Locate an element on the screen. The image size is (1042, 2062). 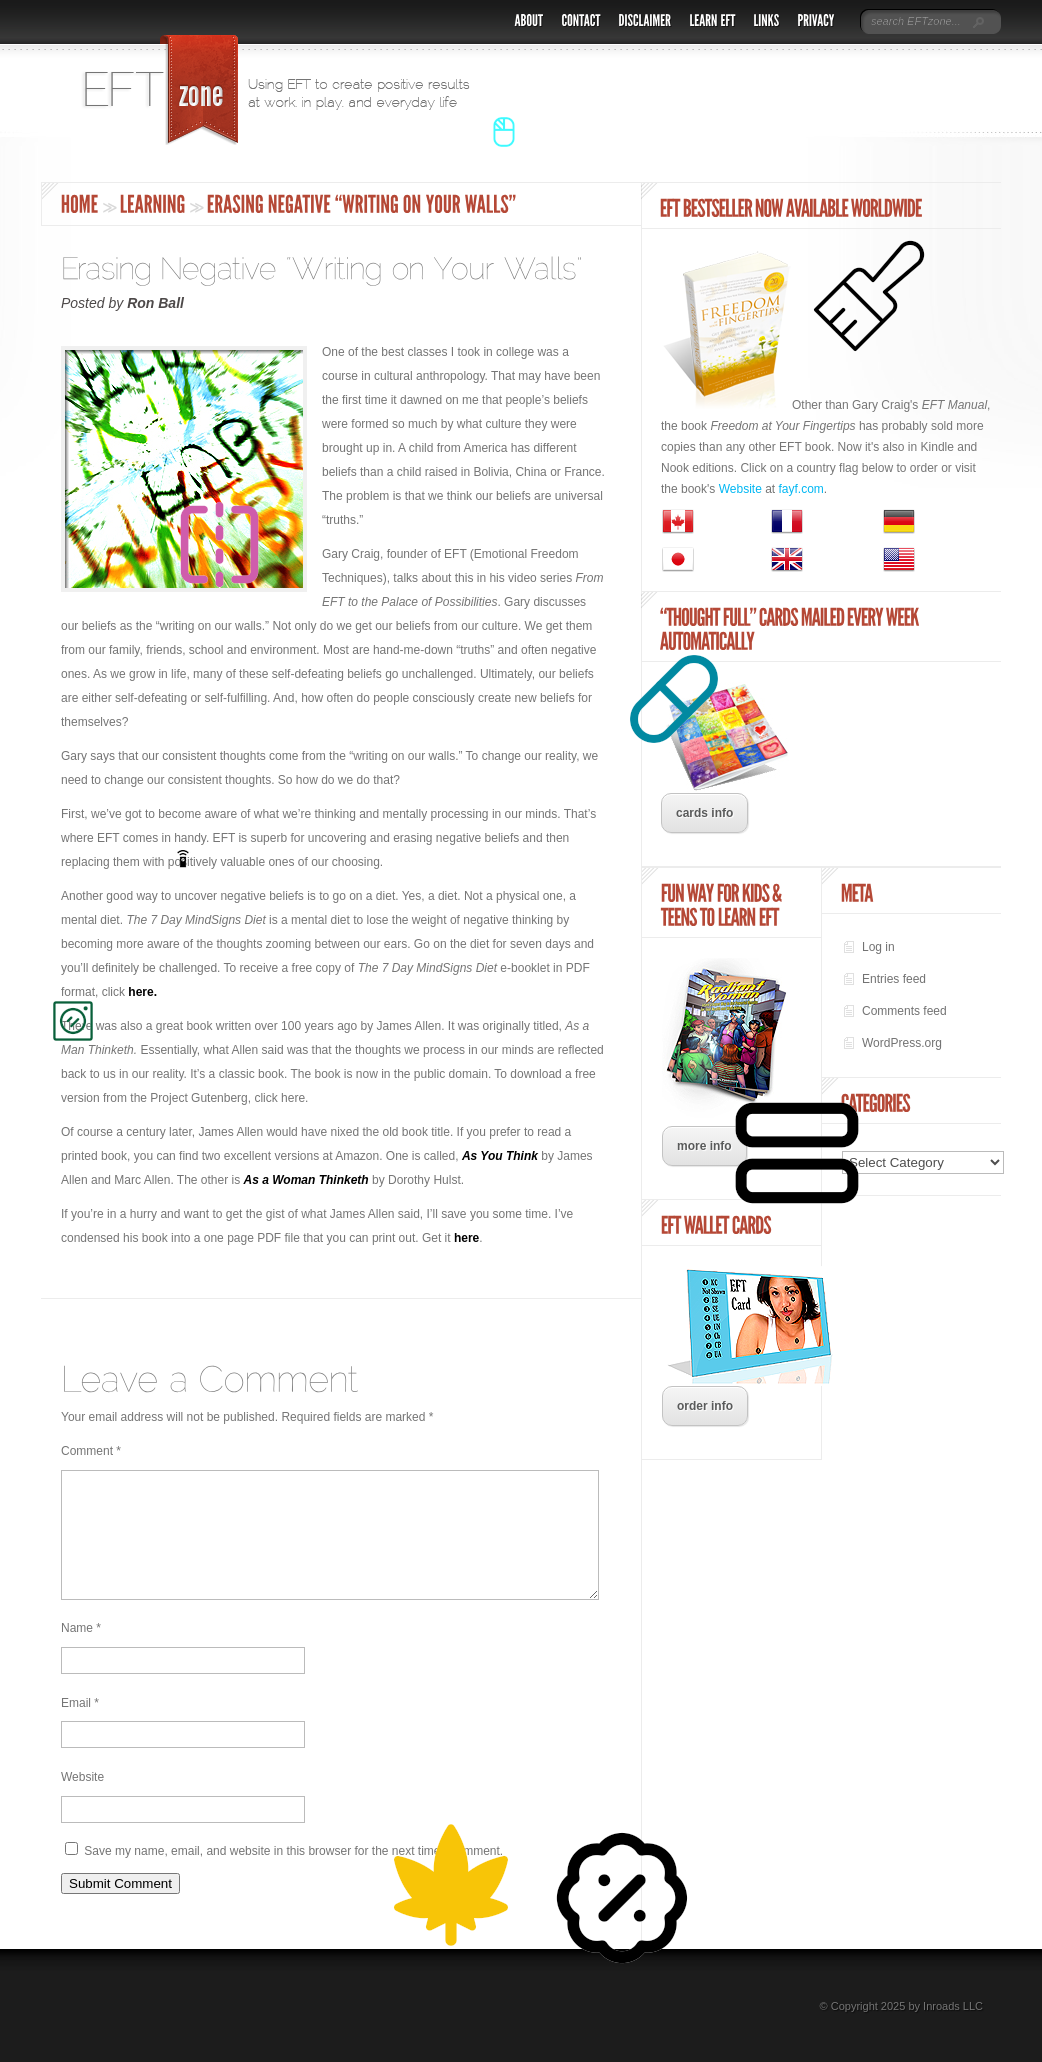
view available discounts or promotions is located at coordinates (622, 1898).